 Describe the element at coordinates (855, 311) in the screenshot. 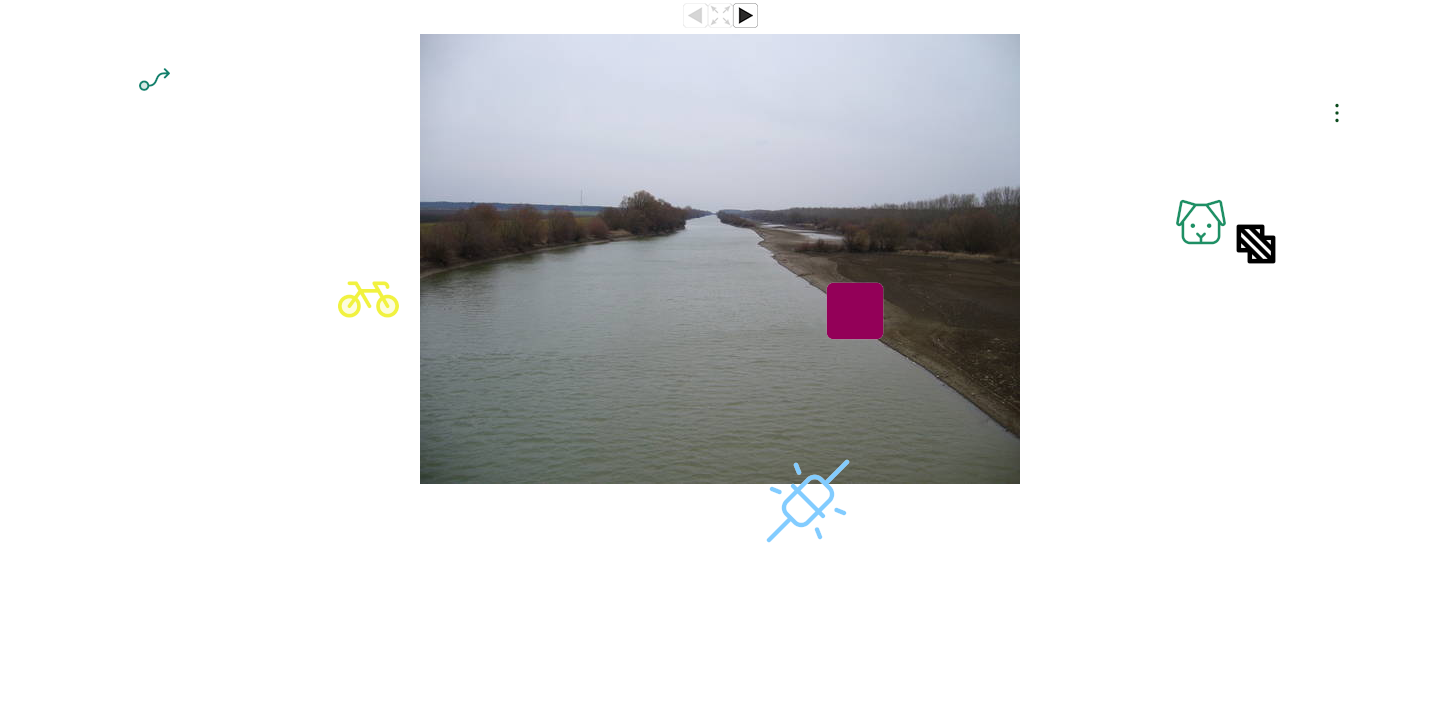

I see `stop media playback` at that location.